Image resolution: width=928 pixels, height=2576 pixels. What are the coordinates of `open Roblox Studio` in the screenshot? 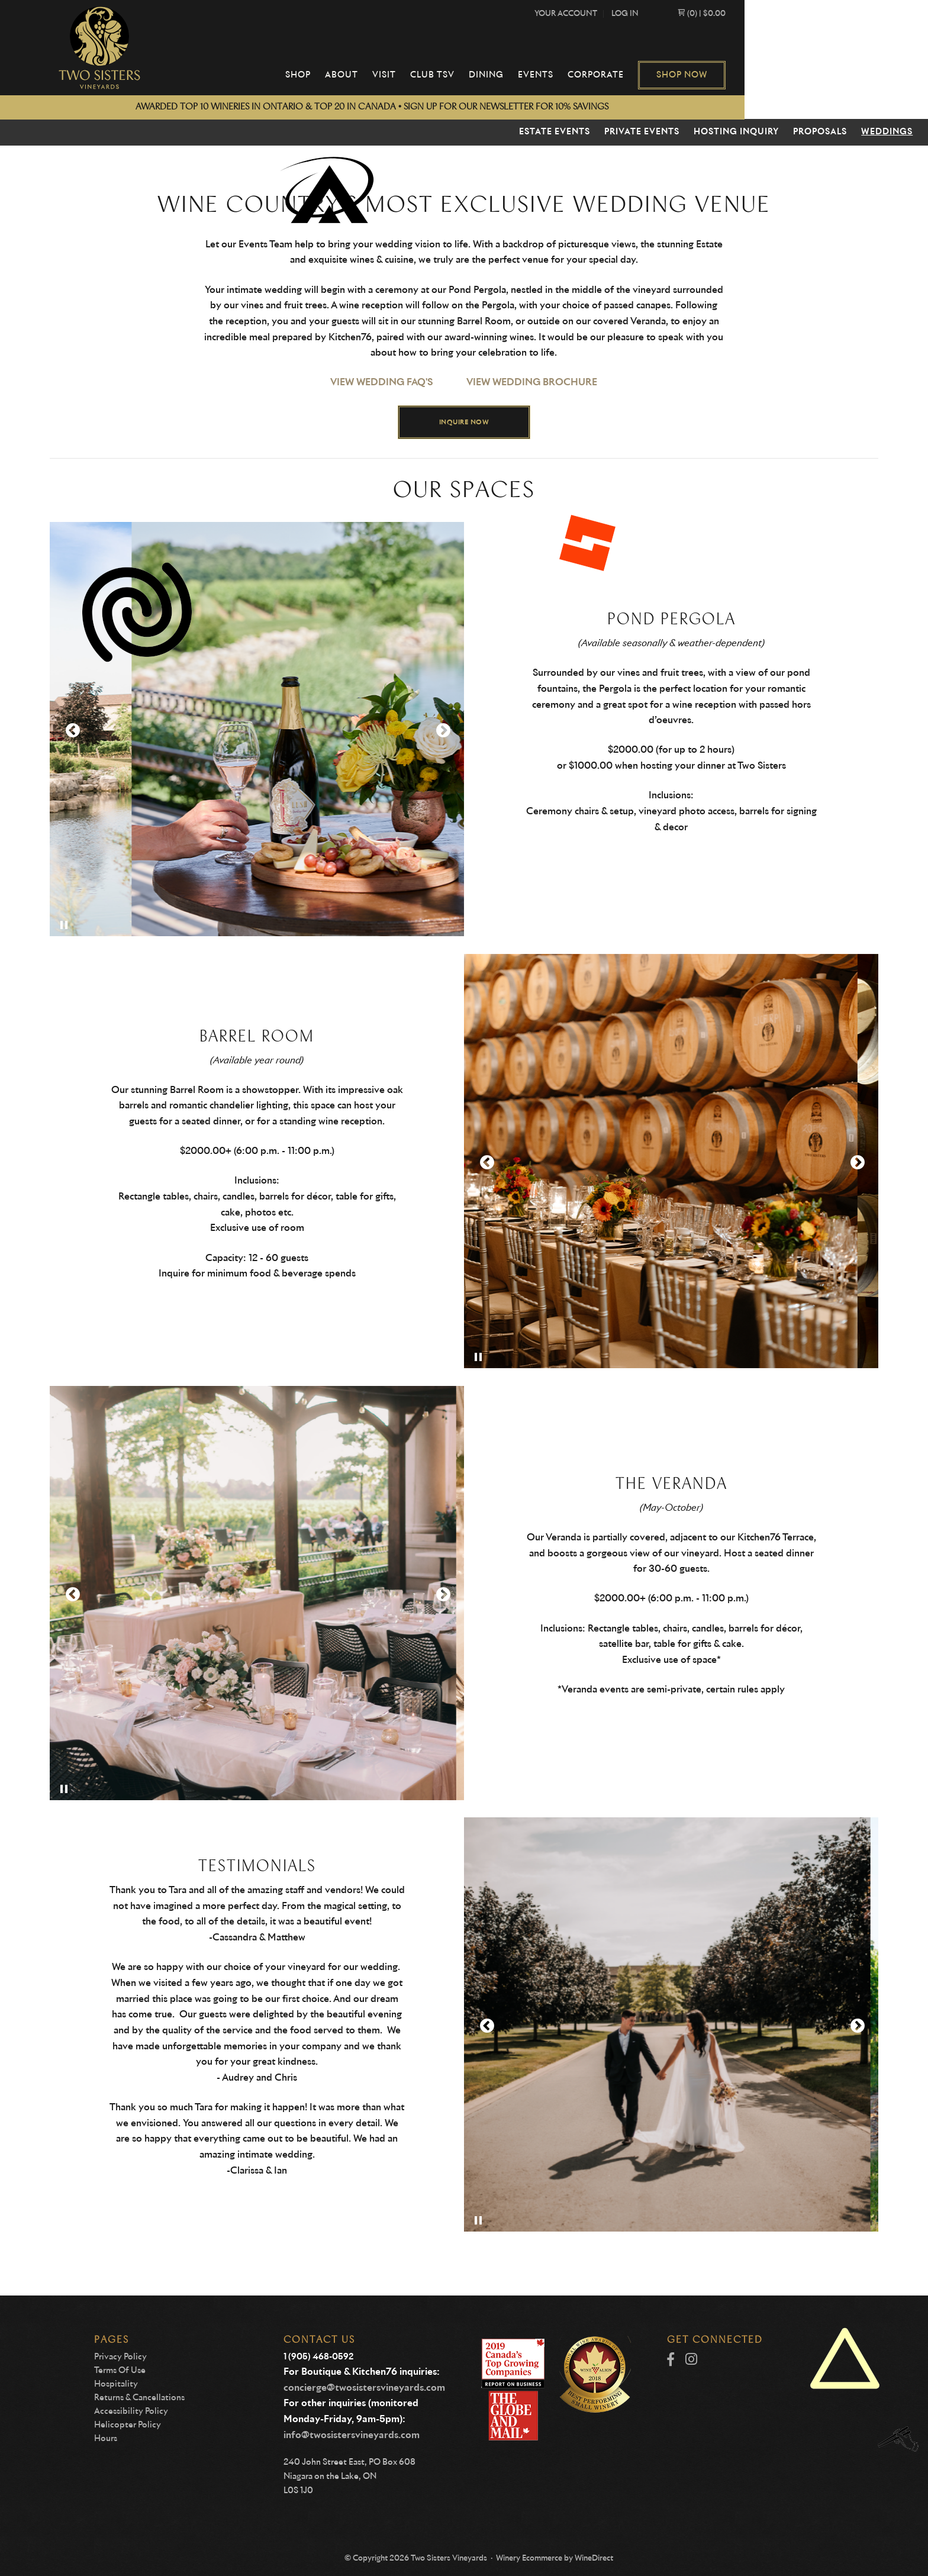 It's located at (587, 543).